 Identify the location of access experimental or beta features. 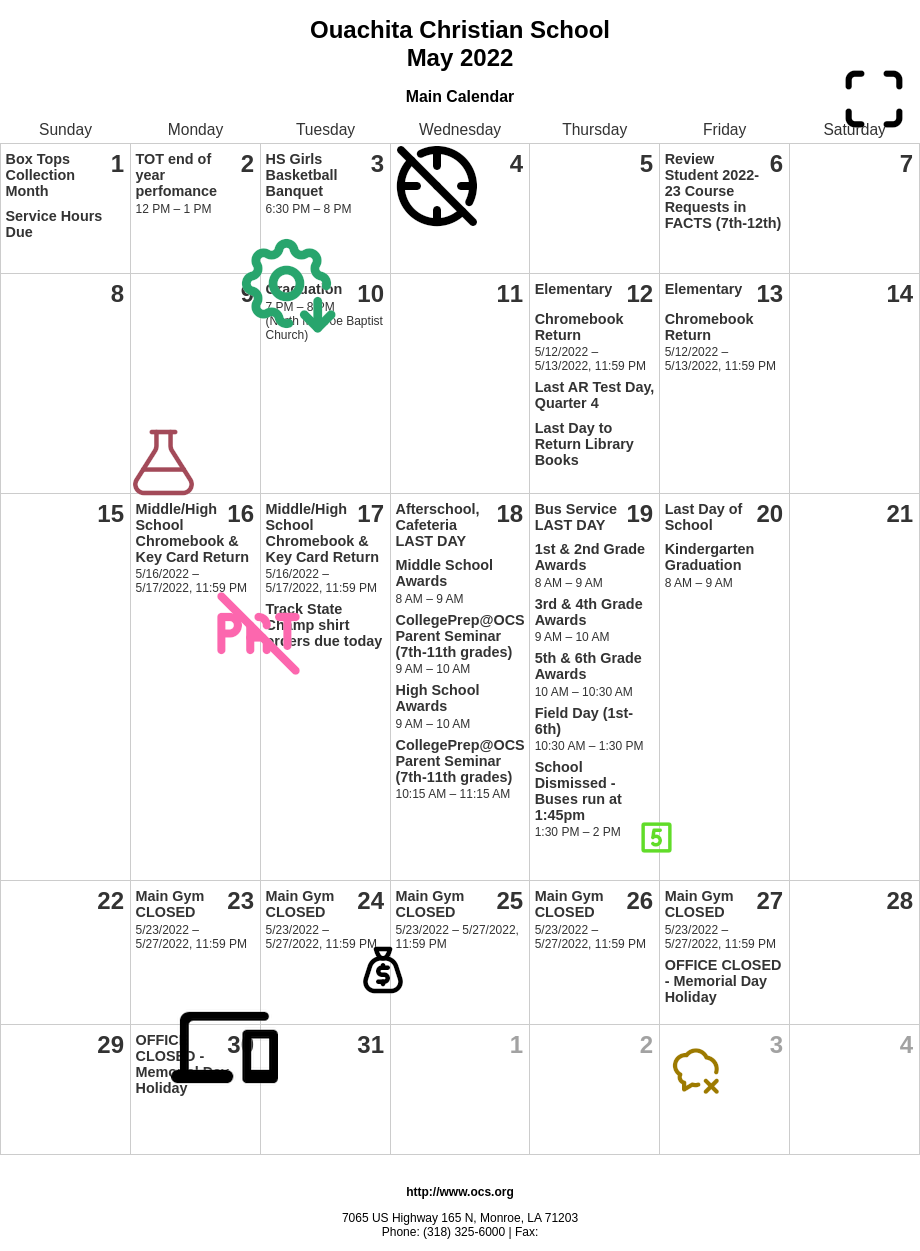
(163, 462).